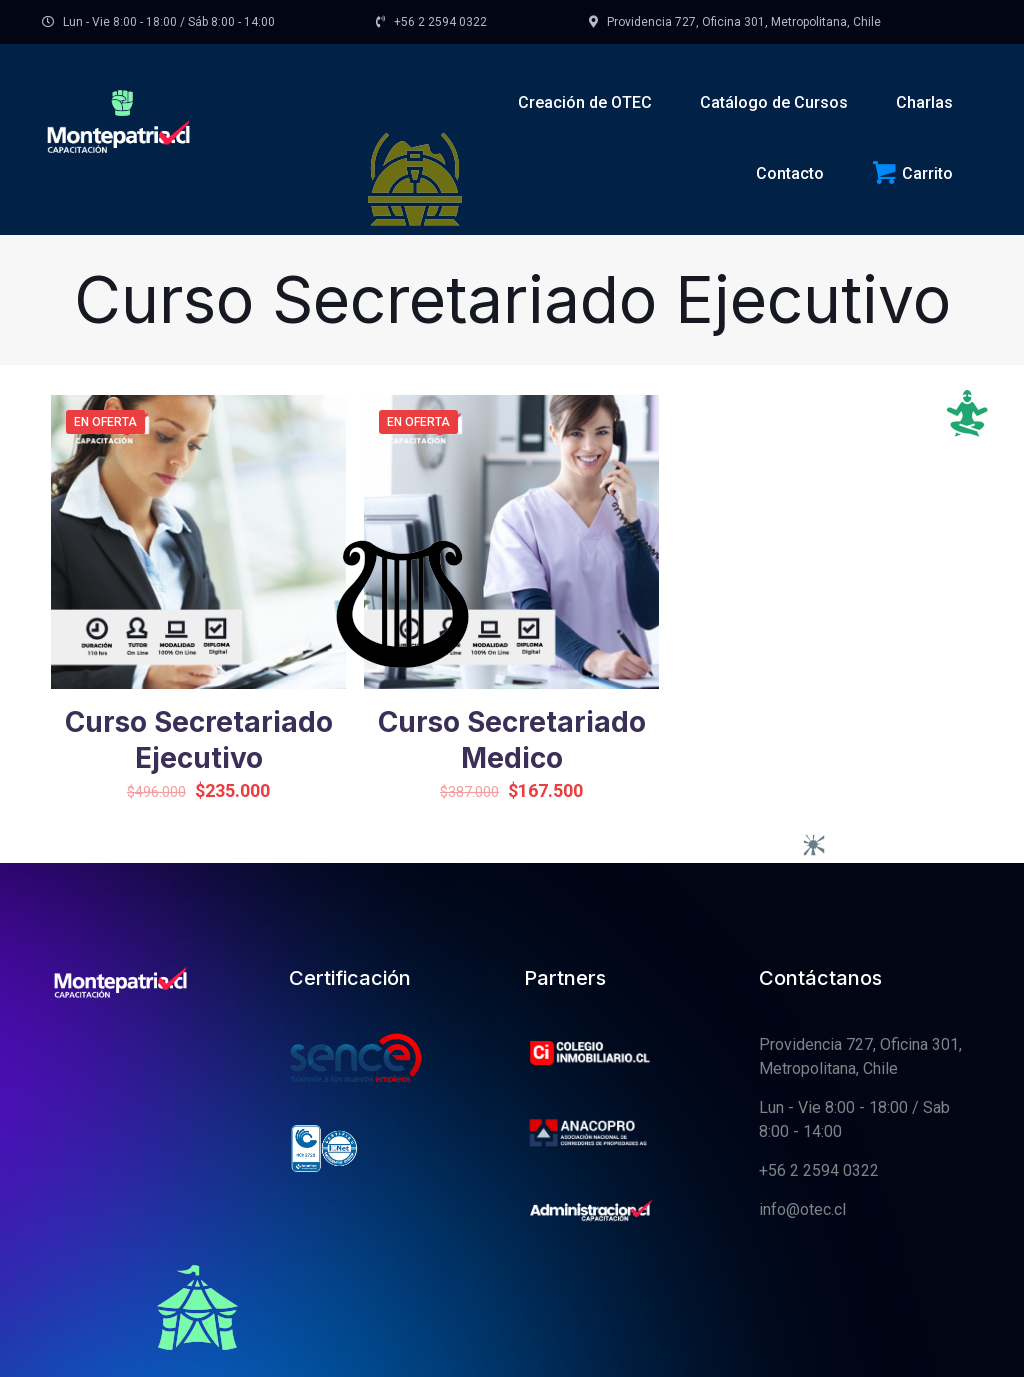 The image size is (1024, 1377). I want to click on indicates an explosion or blast effect in gameplay, so click(814, 845).